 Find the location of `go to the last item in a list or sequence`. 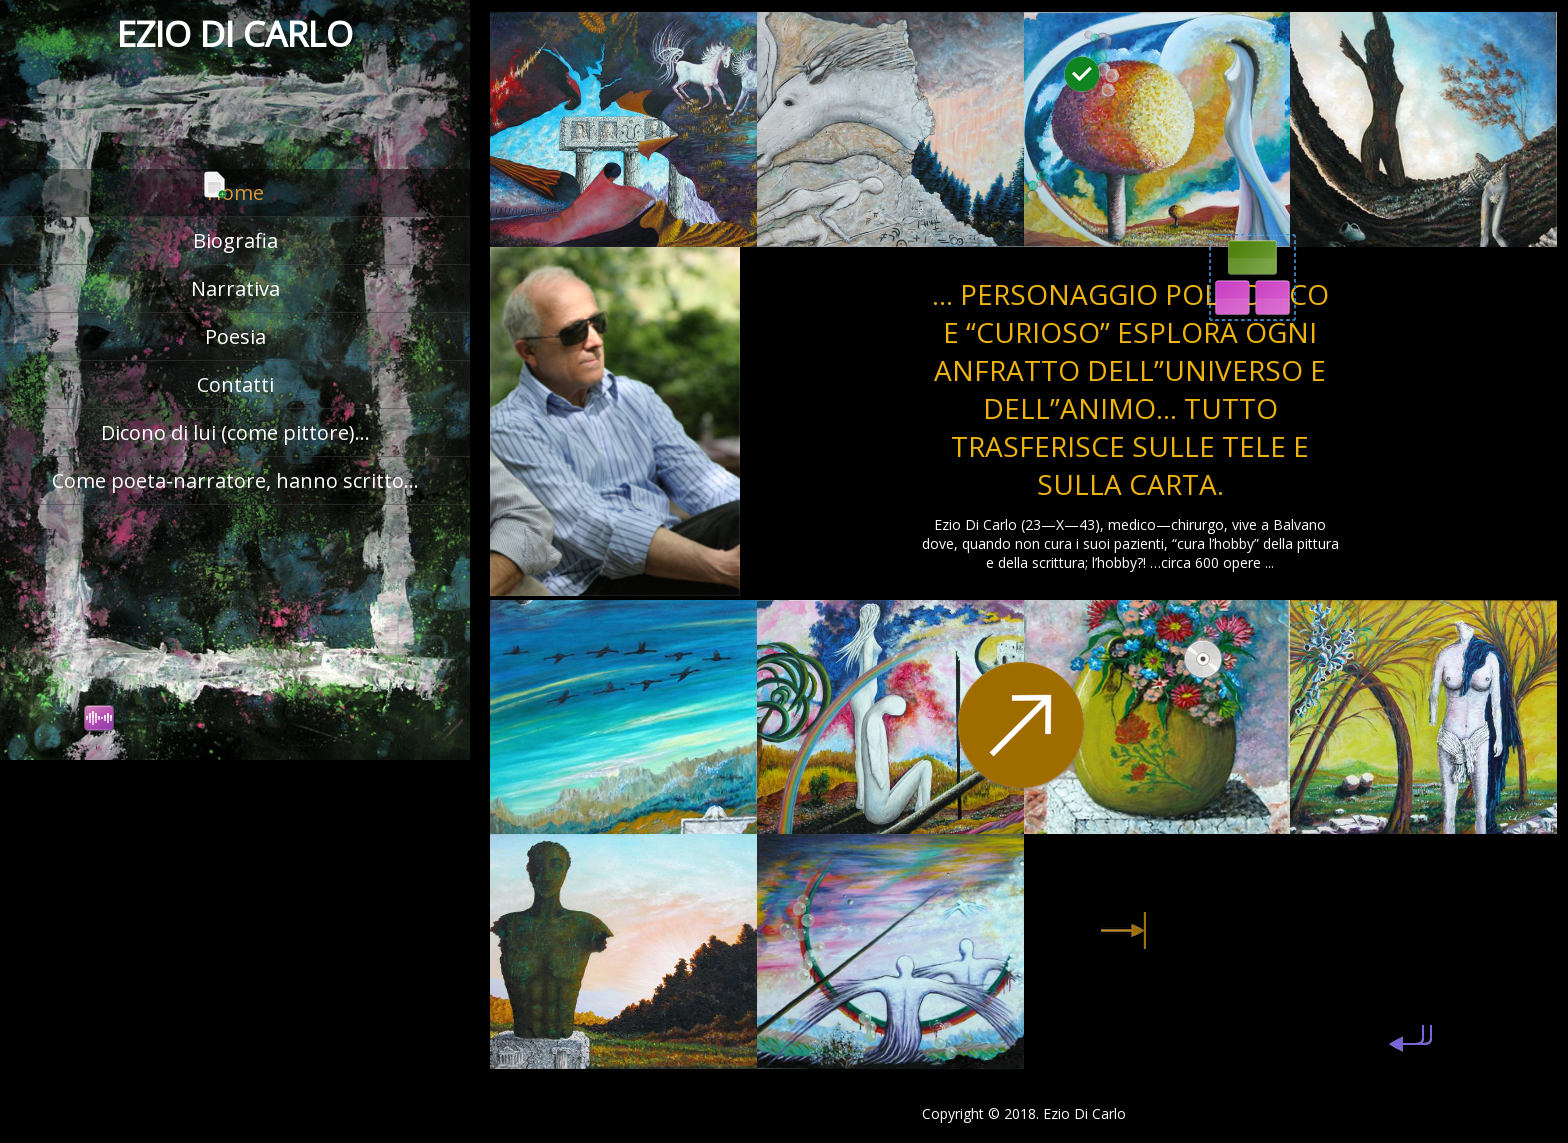

go to the last item in a list or sequence is located at coordinates (1123, 930).